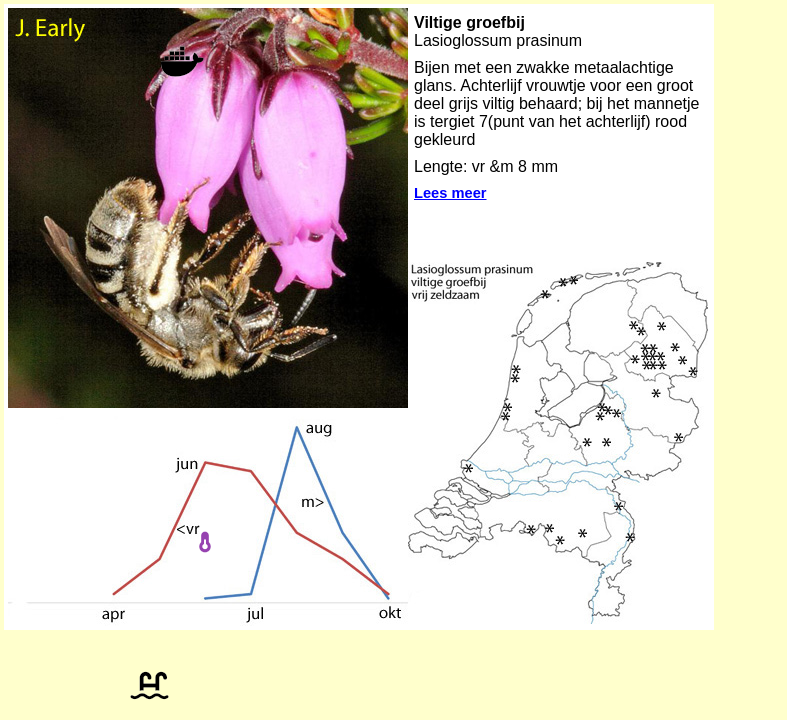 This screenshot has width=787, height=720. What do you see at coordinates (182, 61) in the screenshot?
I see `docker container platform logo` at bounding box center [182, 61].